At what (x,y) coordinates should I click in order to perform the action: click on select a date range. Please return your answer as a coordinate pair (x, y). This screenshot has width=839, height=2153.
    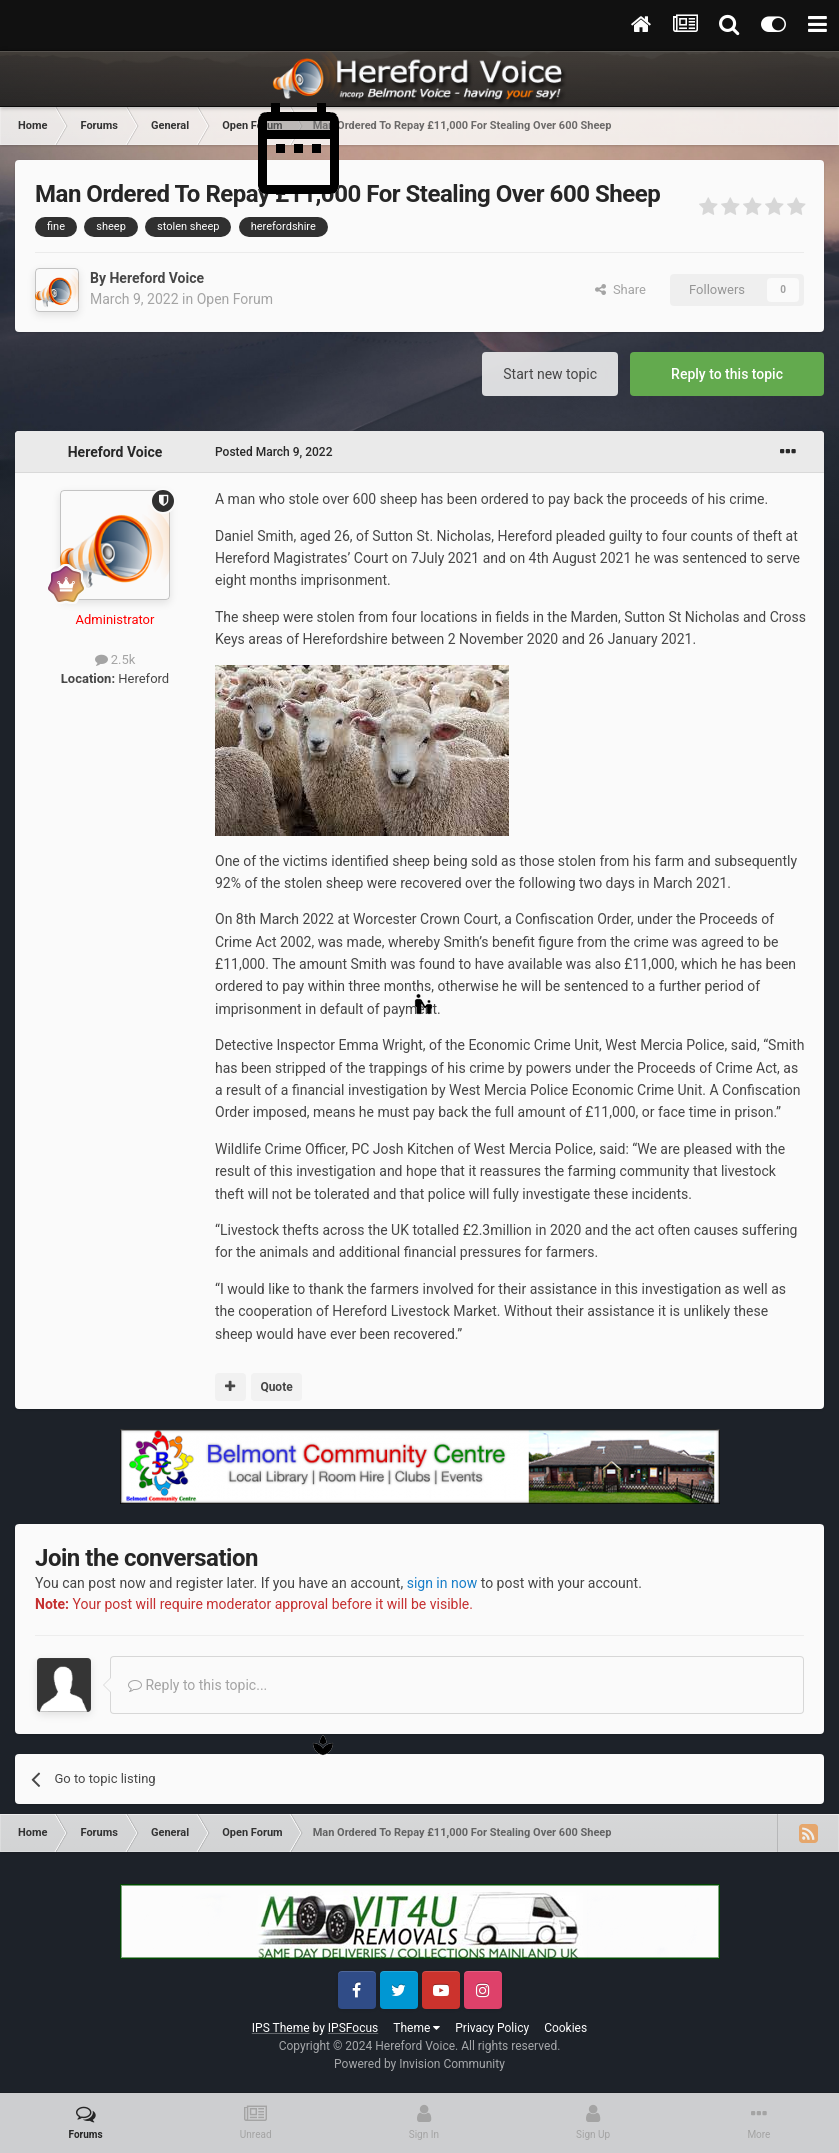
    Looking at the image, I should click on (298, 148).